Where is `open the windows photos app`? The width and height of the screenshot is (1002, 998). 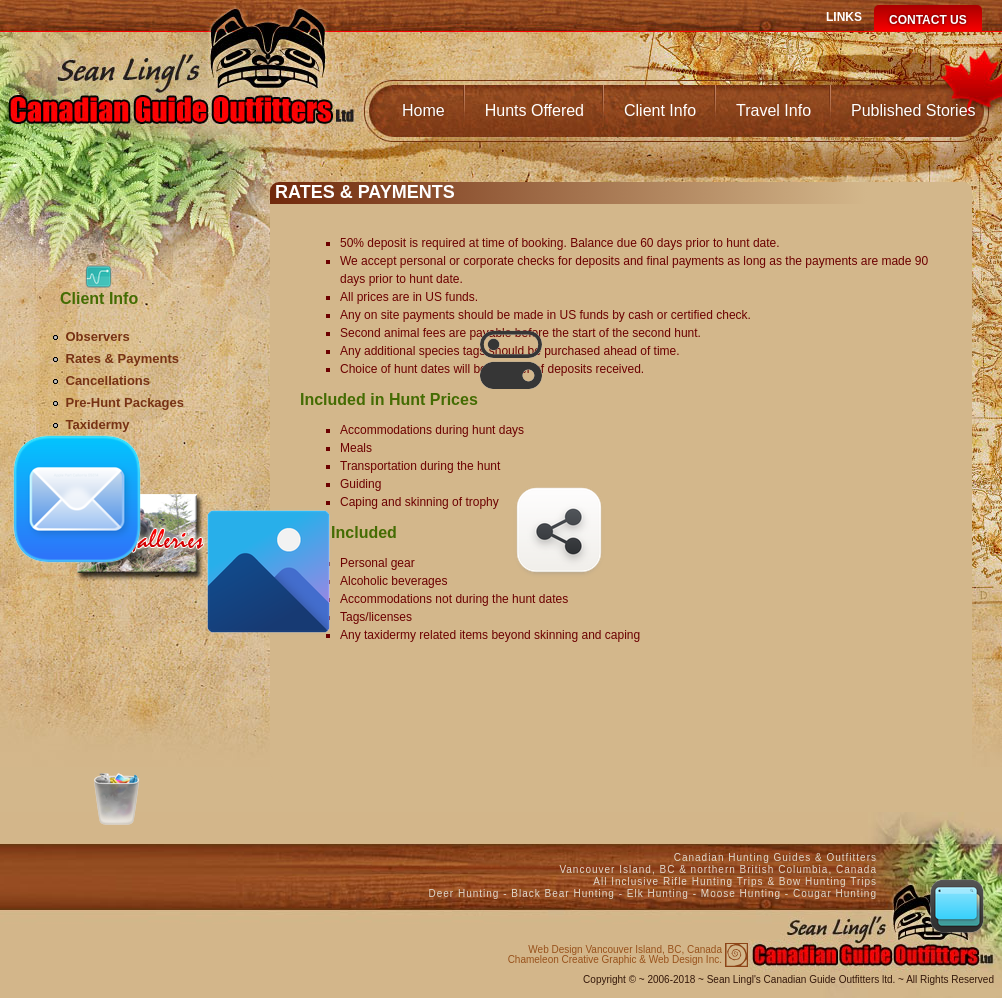
open the windows photos app is located at coordinates (268, 571).